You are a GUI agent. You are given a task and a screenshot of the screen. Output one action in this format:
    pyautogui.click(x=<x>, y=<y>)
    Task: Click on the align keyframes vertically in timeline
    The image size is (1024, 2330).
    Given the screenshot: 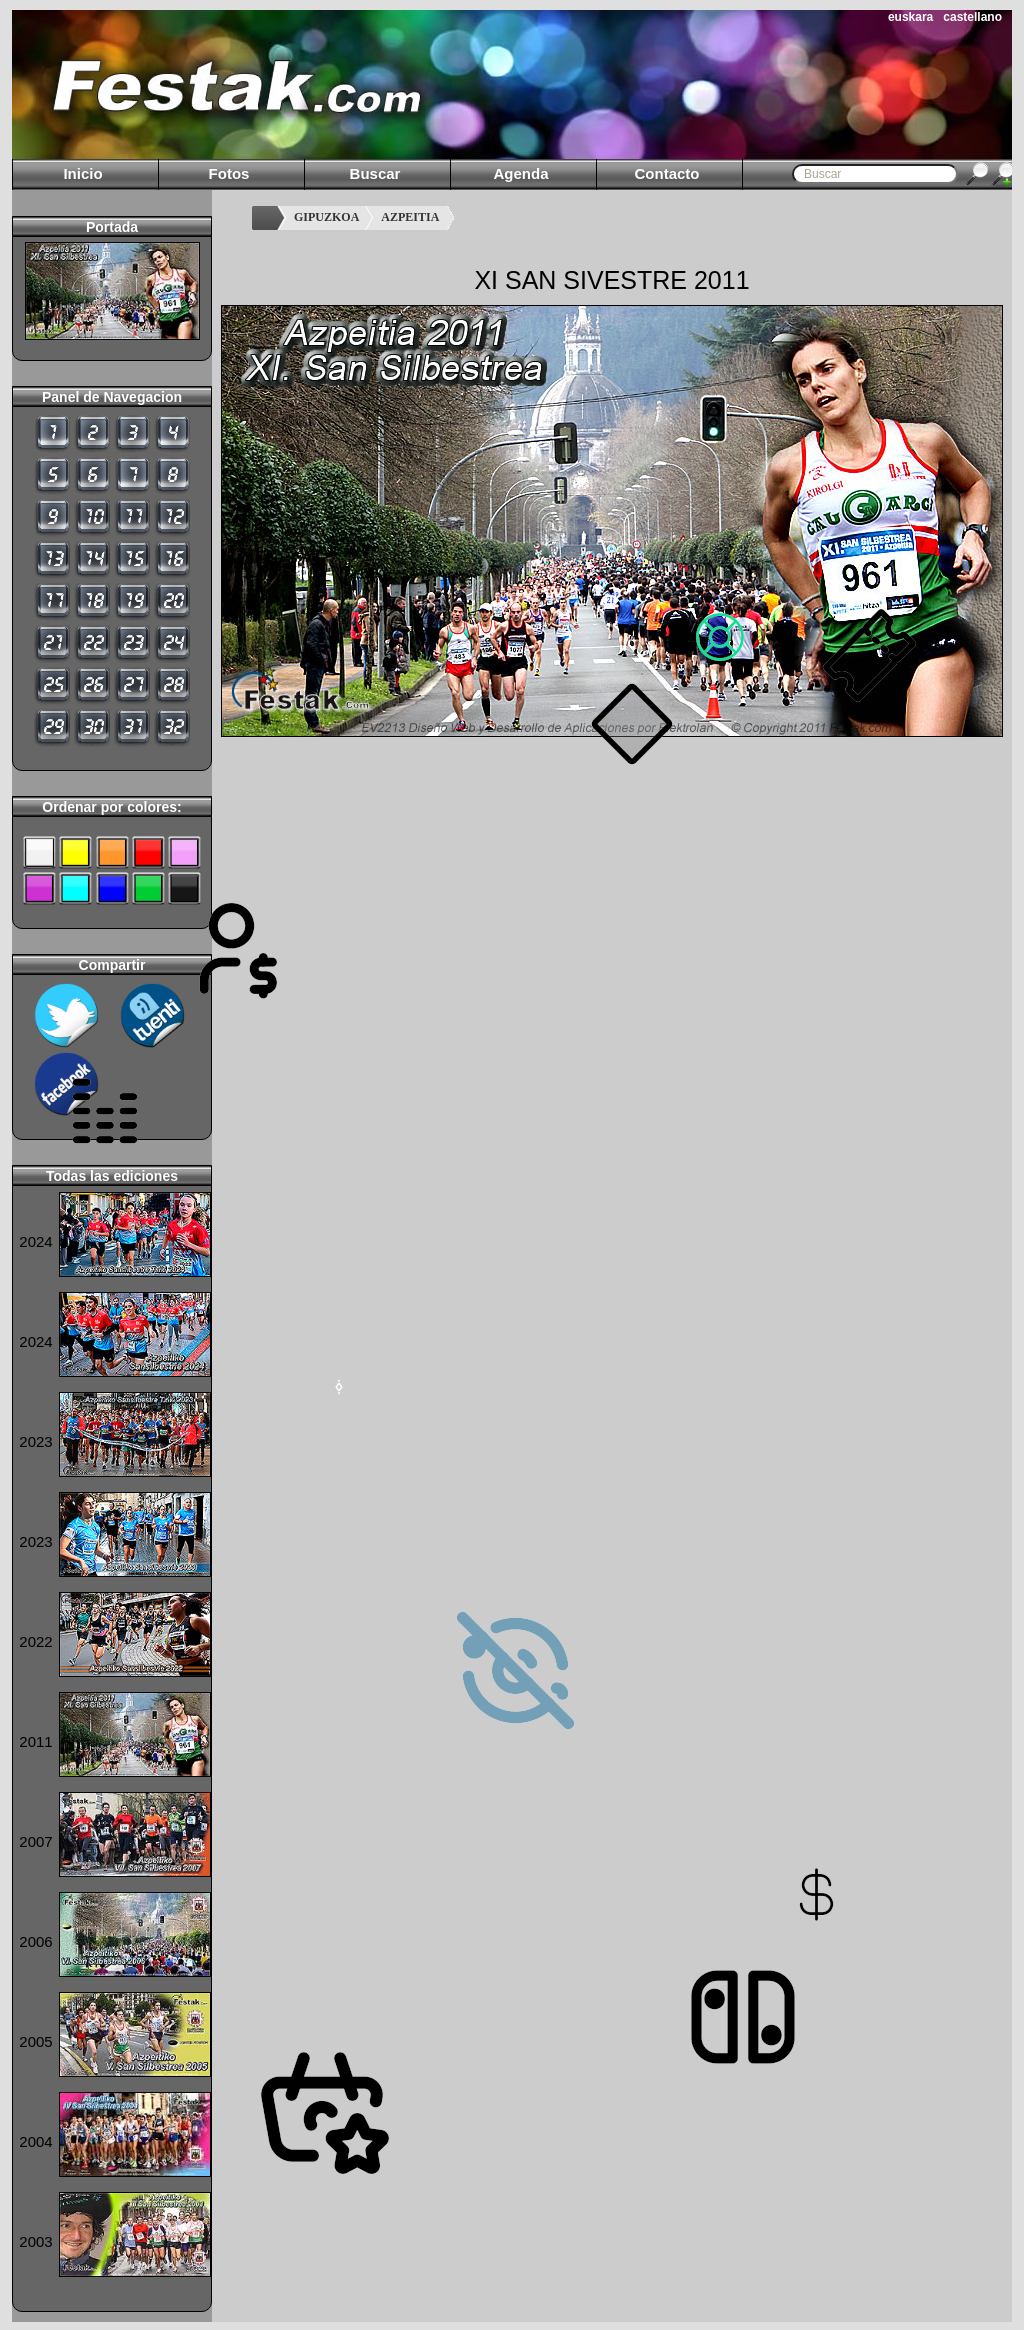 What is the action you would take?
    pyautogui.click(x=339, y=1387)
    